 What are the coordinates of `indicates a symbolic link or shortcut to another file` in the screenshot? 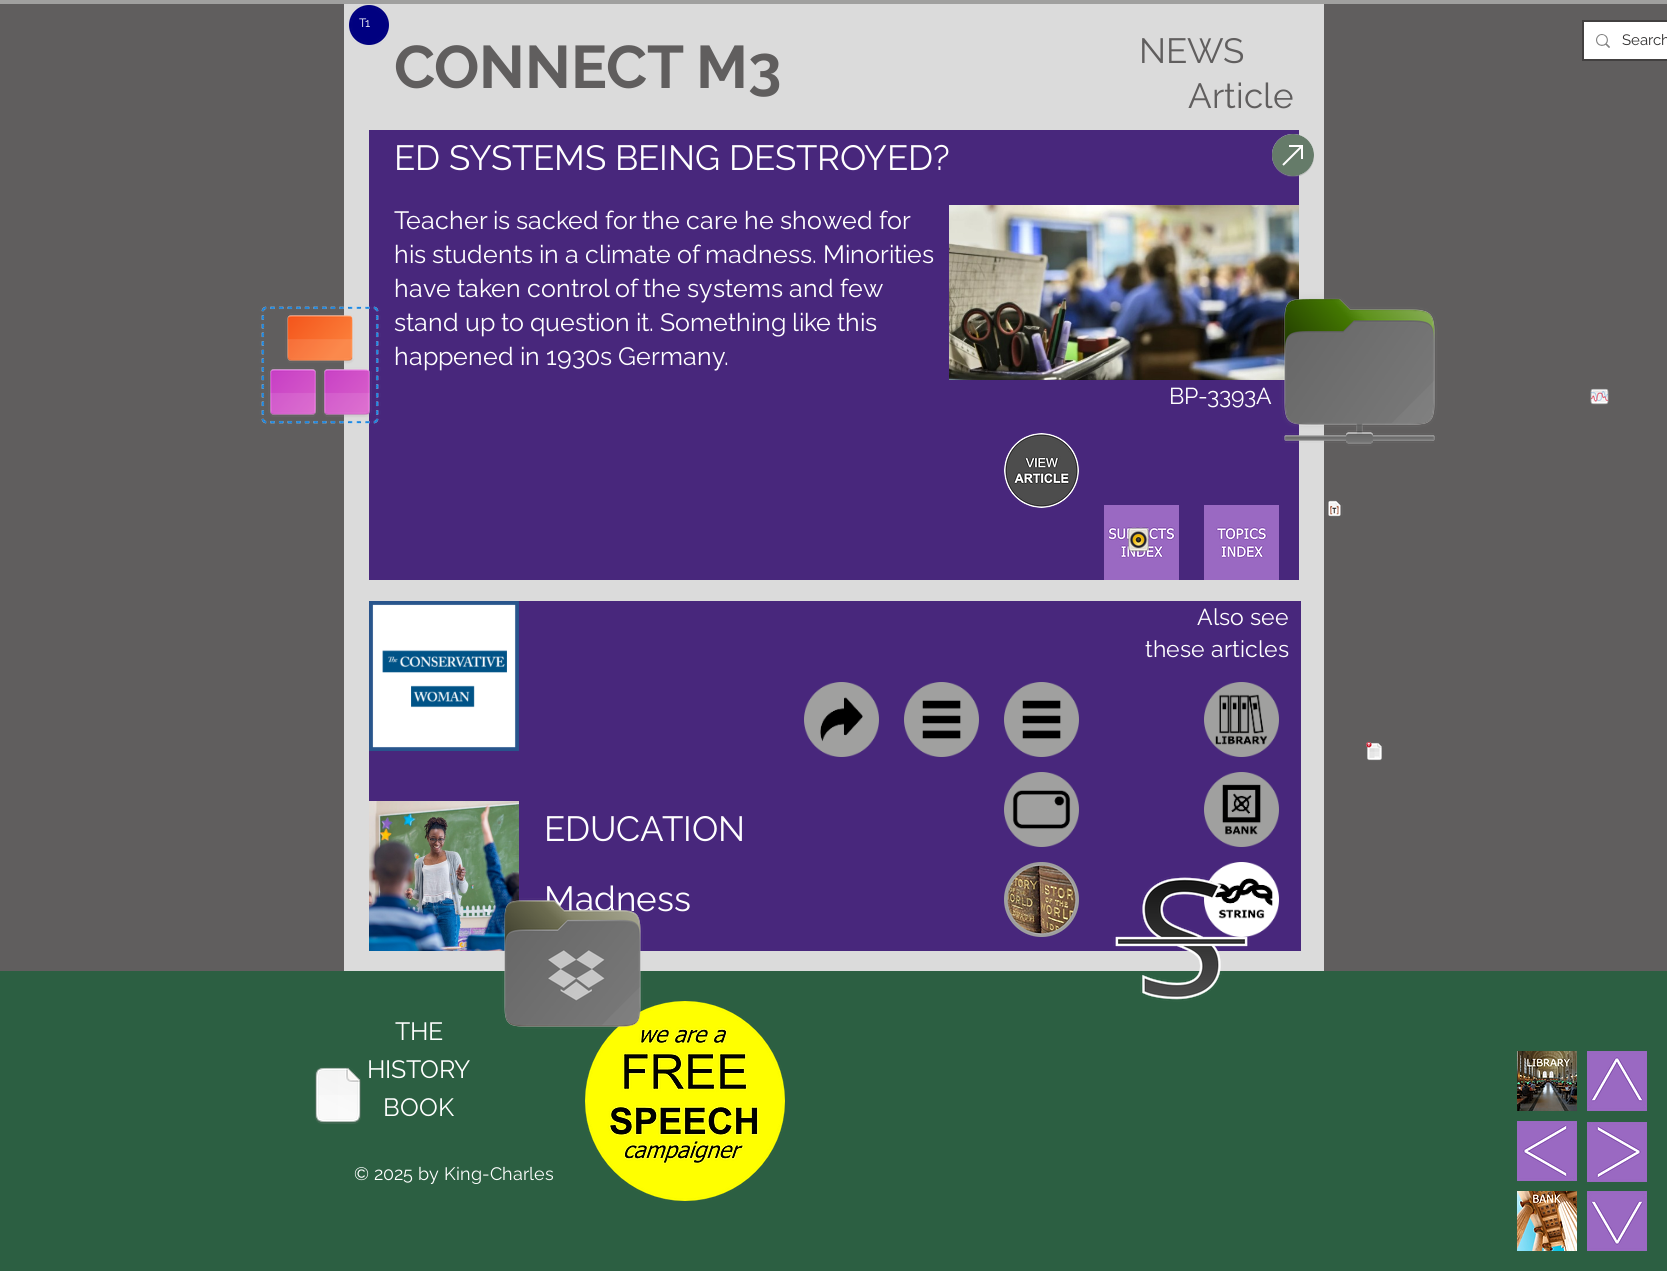 It's located at (1293, 155).